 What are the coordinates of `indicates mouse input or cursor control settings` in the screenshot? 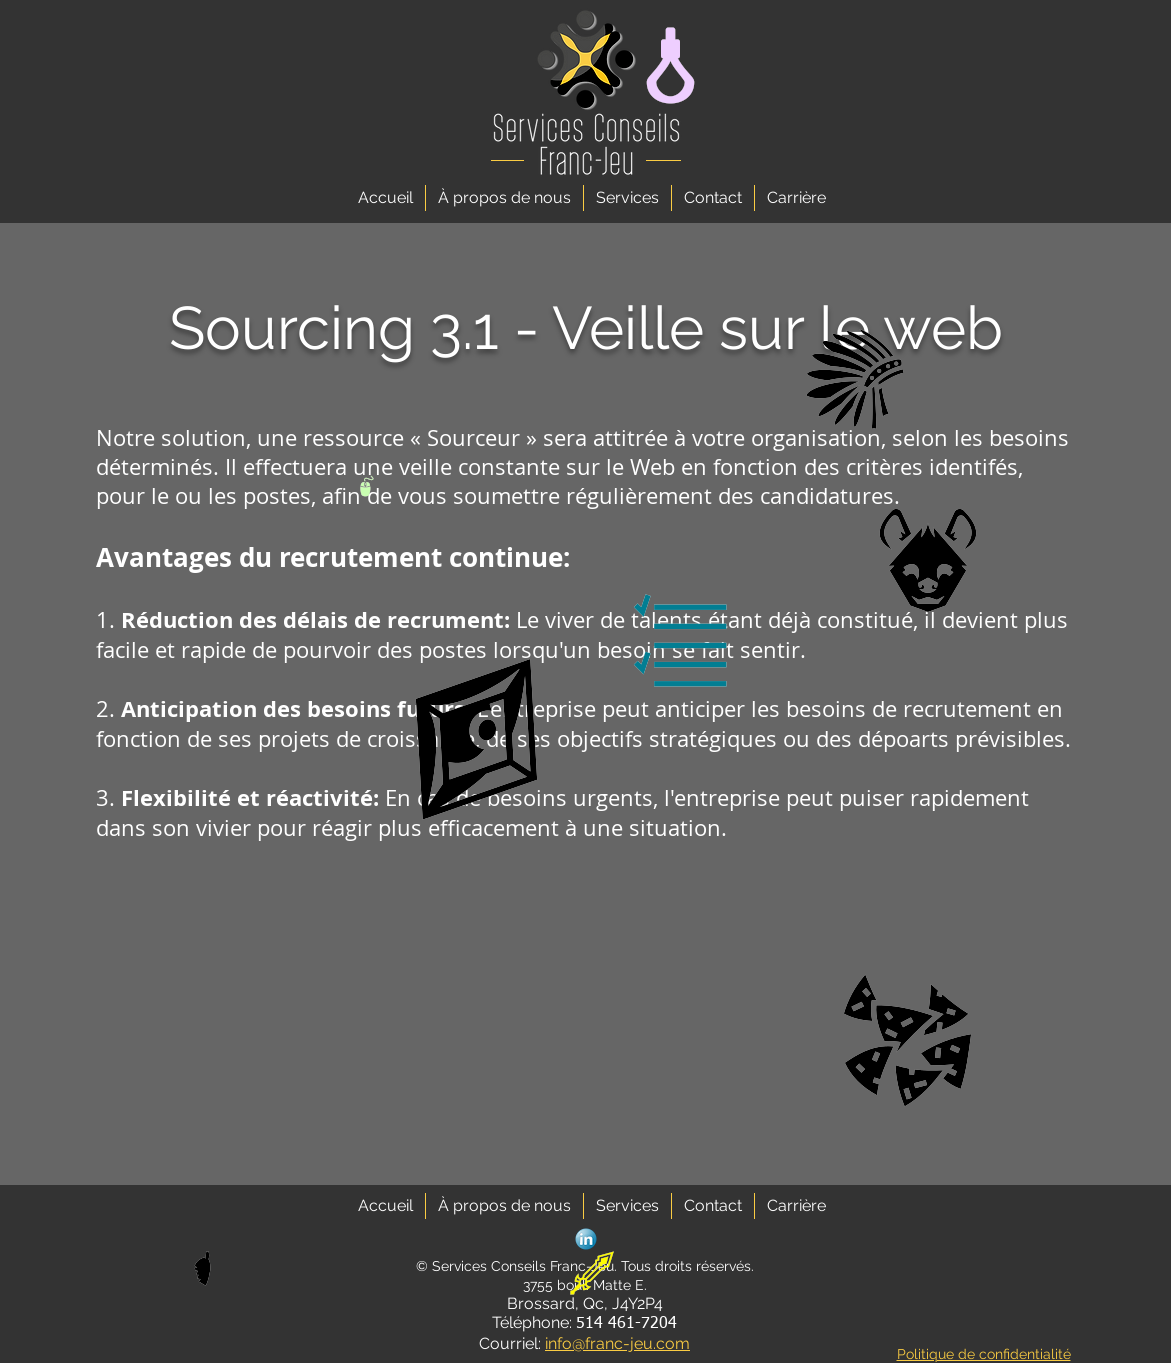 It's located at (366, 486).